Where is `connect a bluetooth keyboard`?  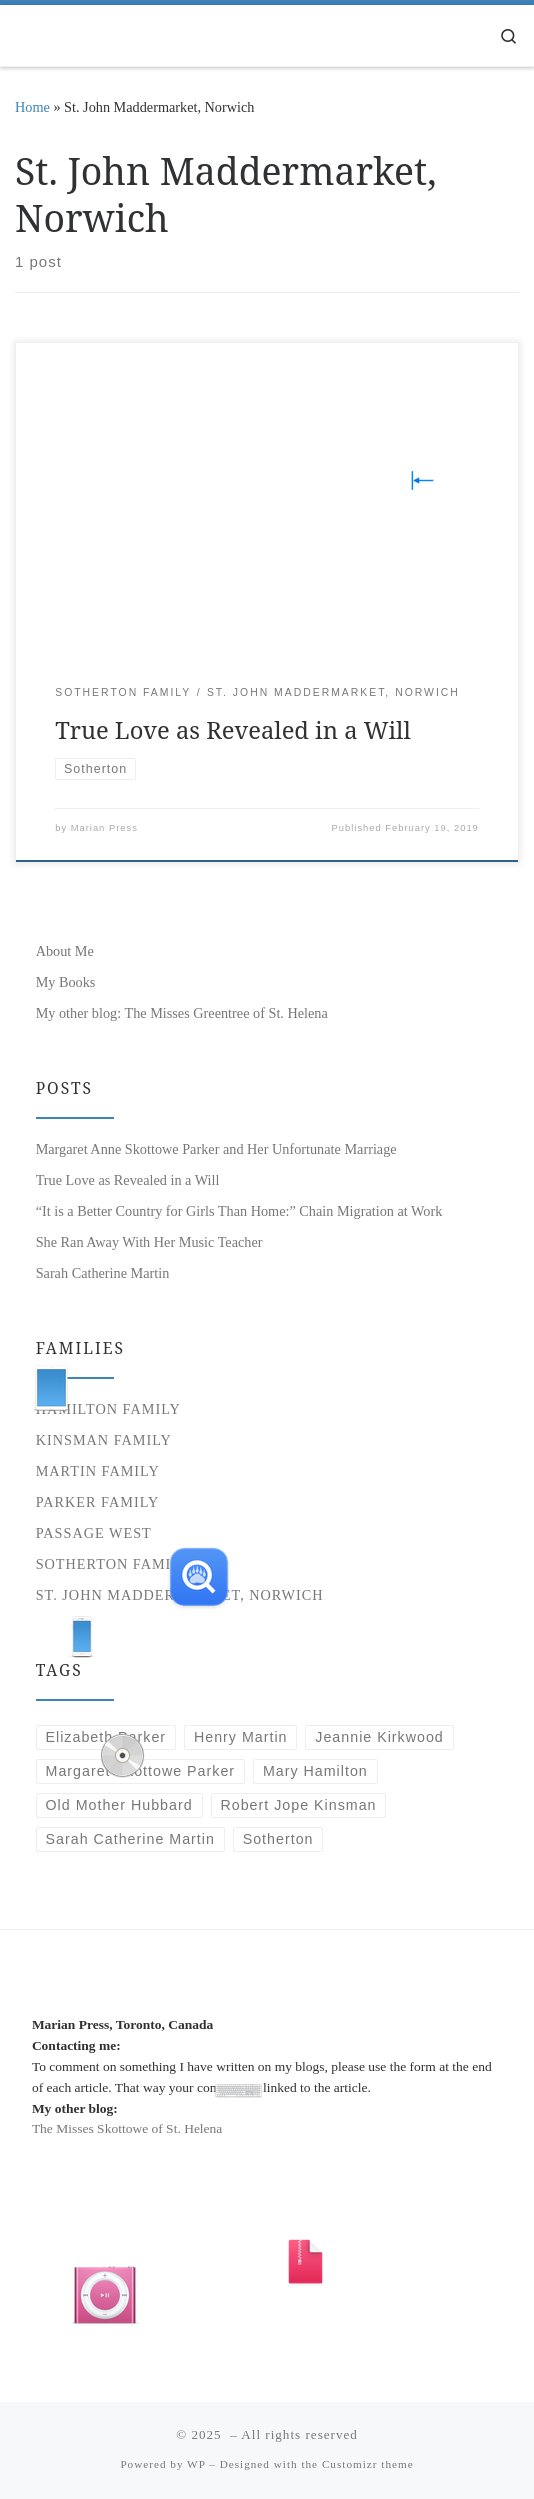 connect a bluetooth keyboard is located at coordinates (238, 2090).